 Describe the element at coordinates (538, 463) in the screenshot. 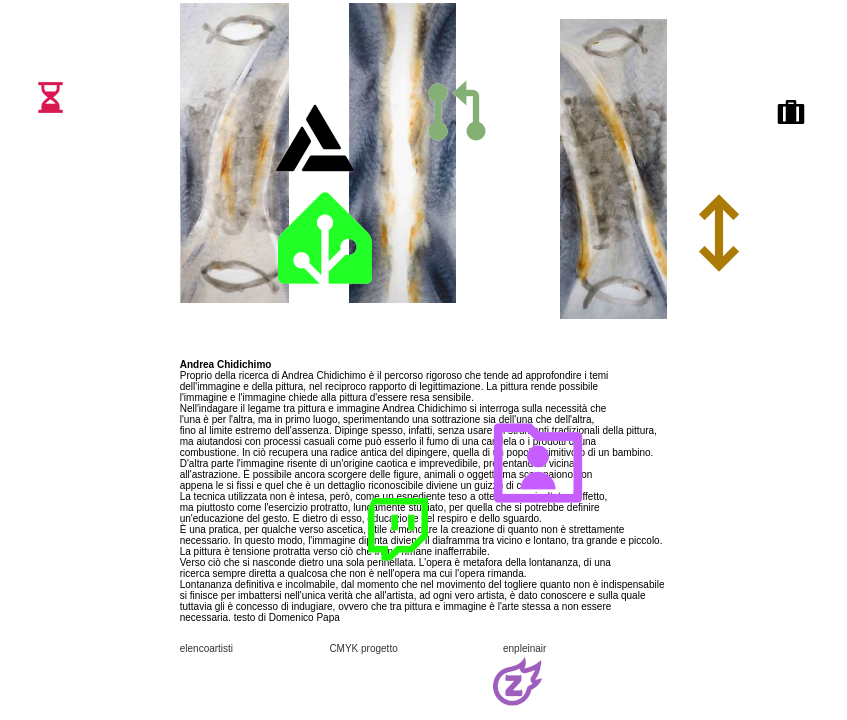

I see `access user profile documents` at that location.